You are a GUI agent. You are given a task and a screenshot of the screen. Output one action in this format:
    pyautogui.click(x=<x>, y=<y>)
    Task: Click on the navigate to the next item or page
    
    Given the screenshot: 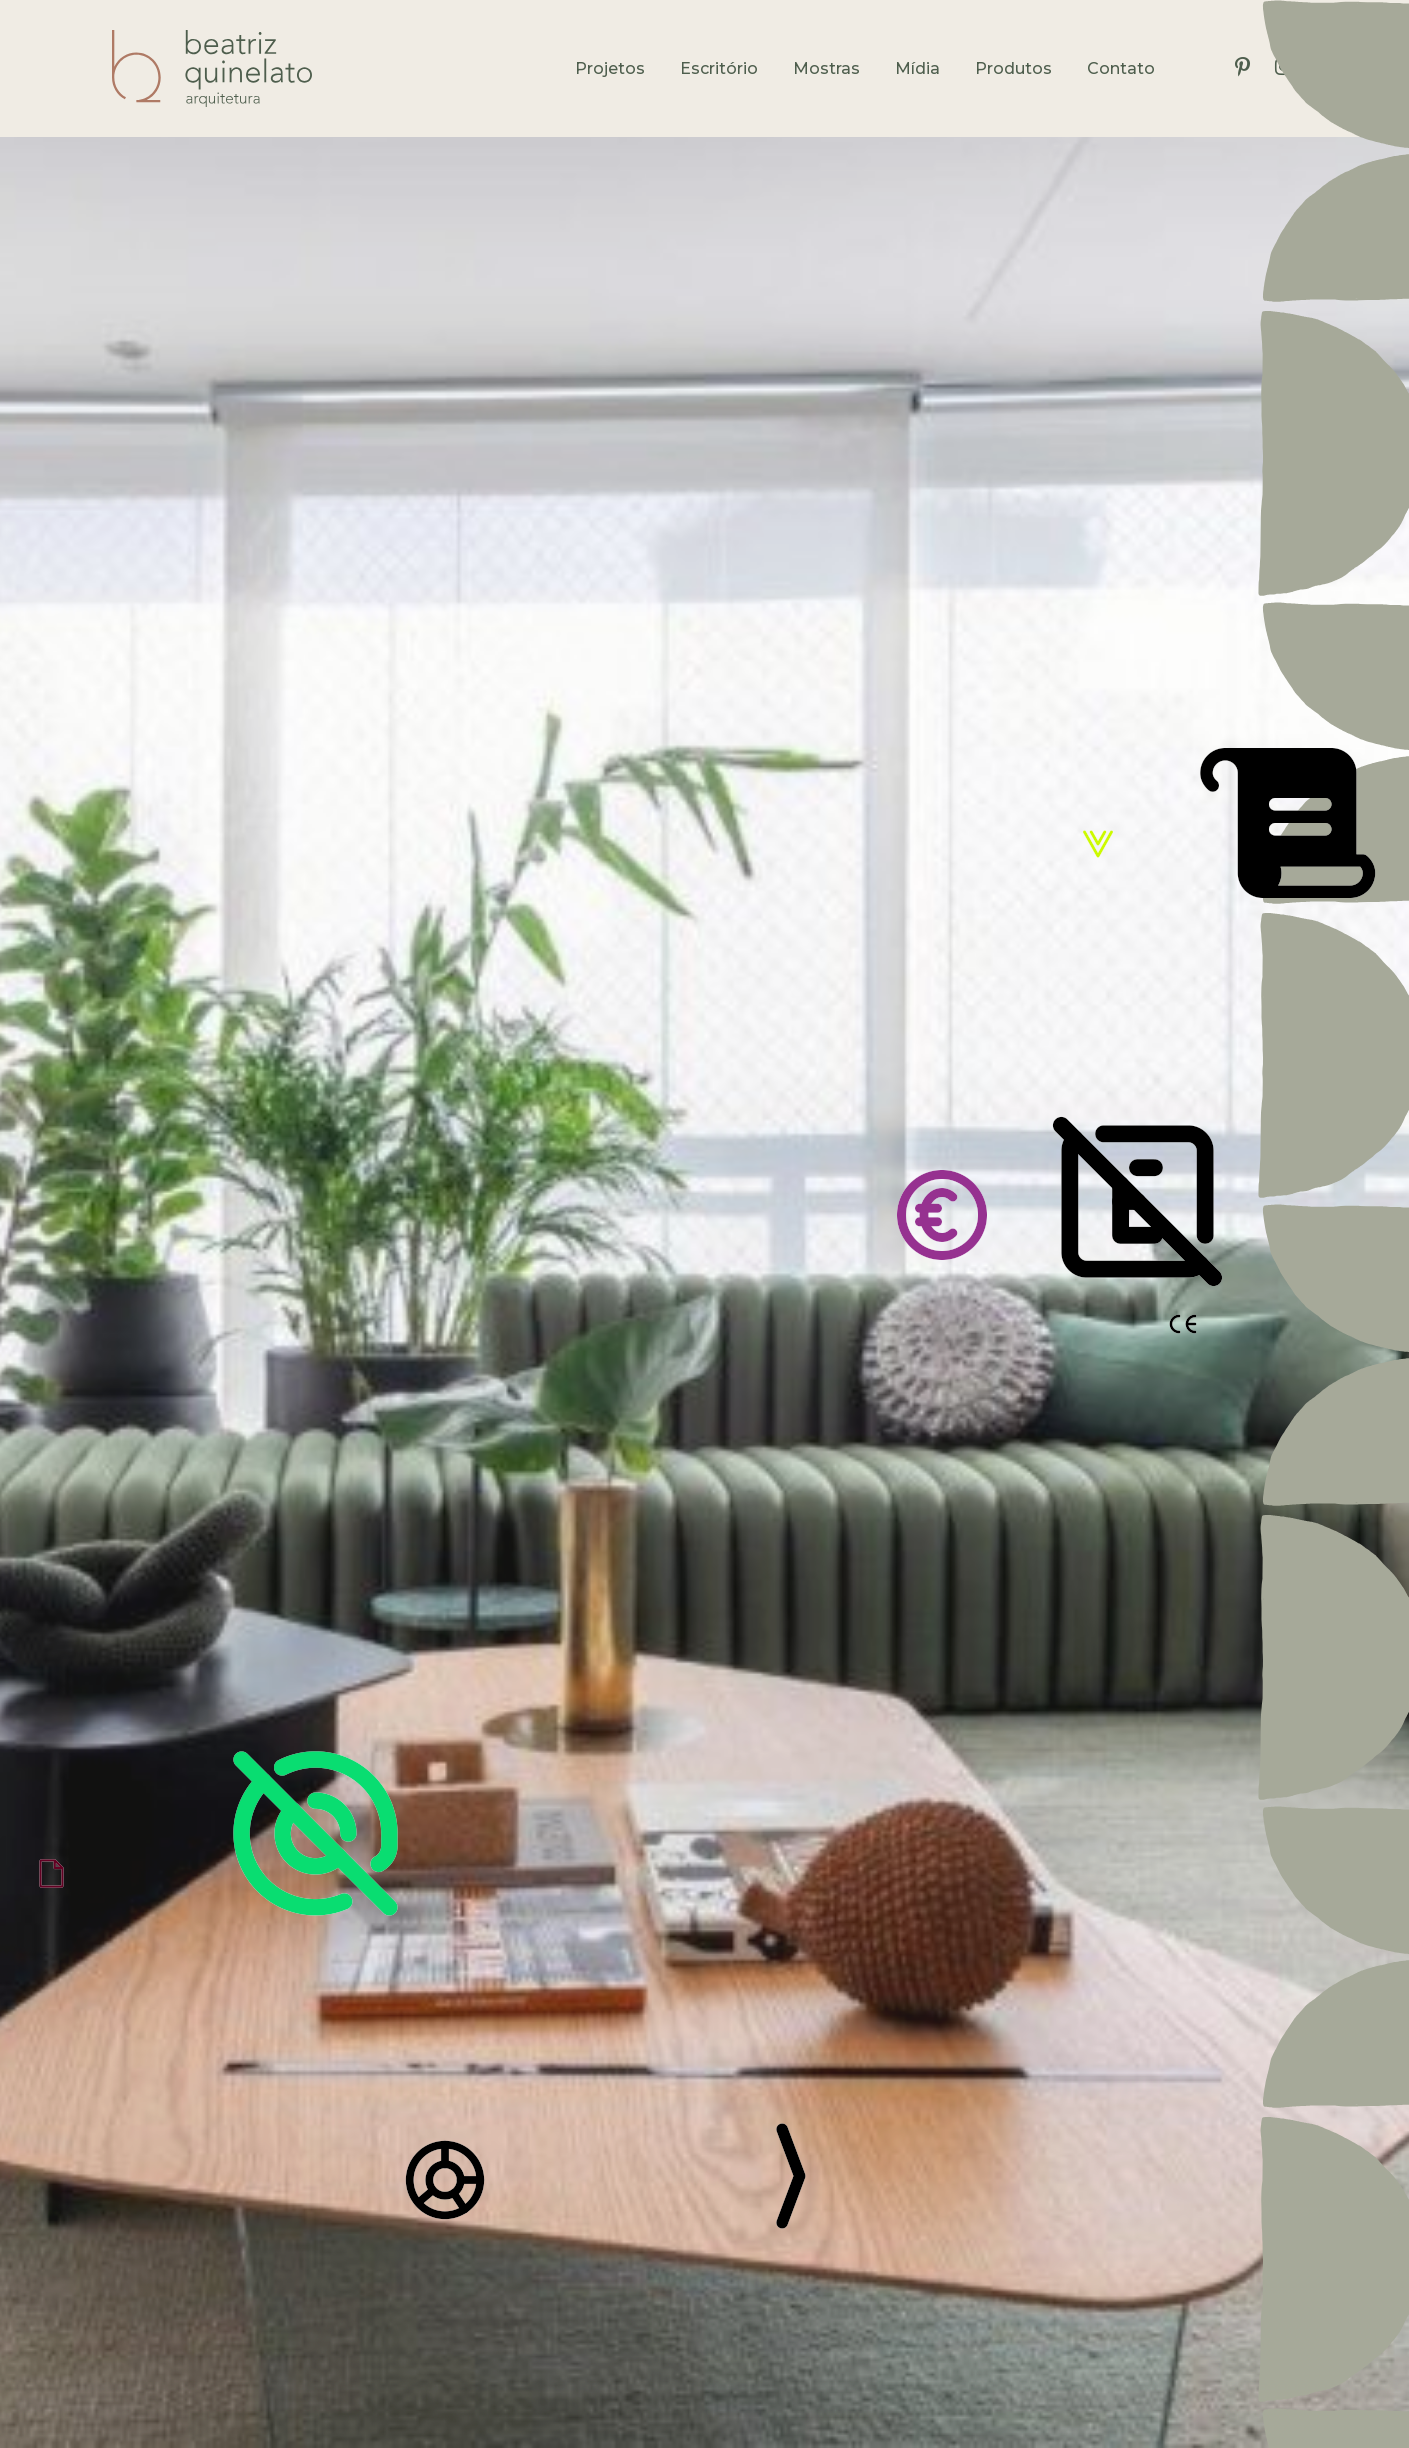 What is the action you would take?
    pyautogui.click(x=788, y=2176)
    